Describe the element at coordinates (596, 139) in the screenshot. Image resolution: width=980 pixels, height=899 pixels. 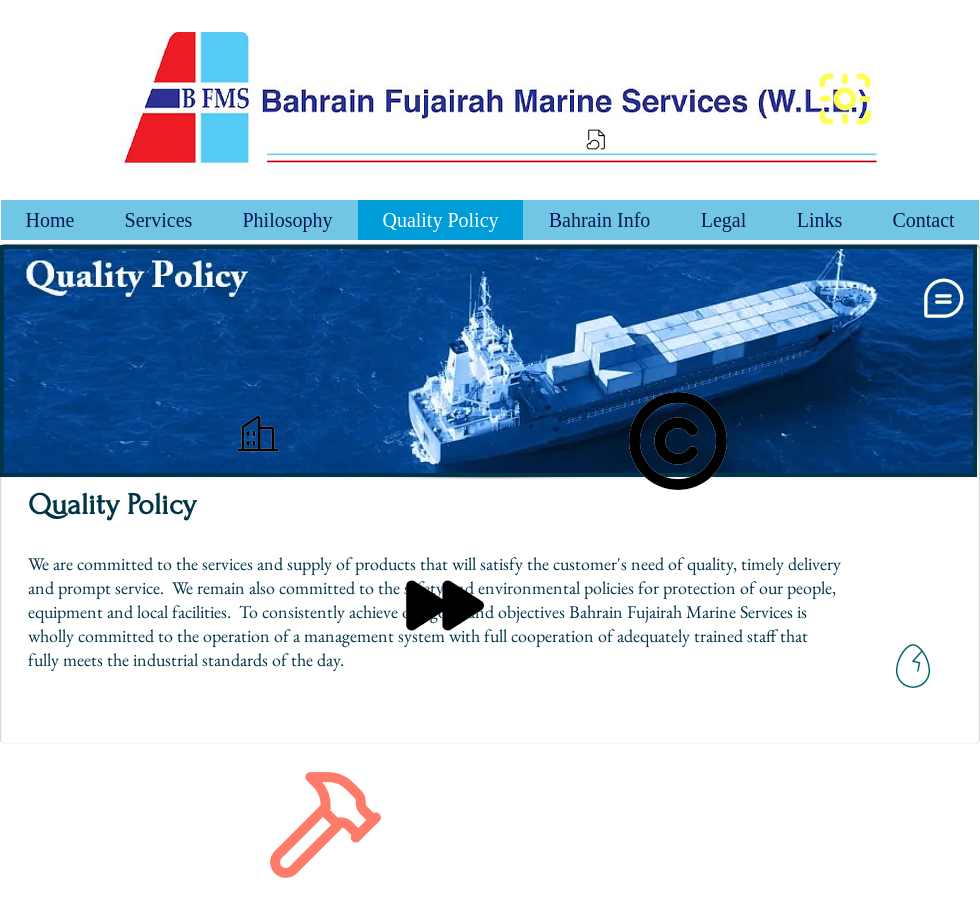
I see `access cloud-stored files` at that location.